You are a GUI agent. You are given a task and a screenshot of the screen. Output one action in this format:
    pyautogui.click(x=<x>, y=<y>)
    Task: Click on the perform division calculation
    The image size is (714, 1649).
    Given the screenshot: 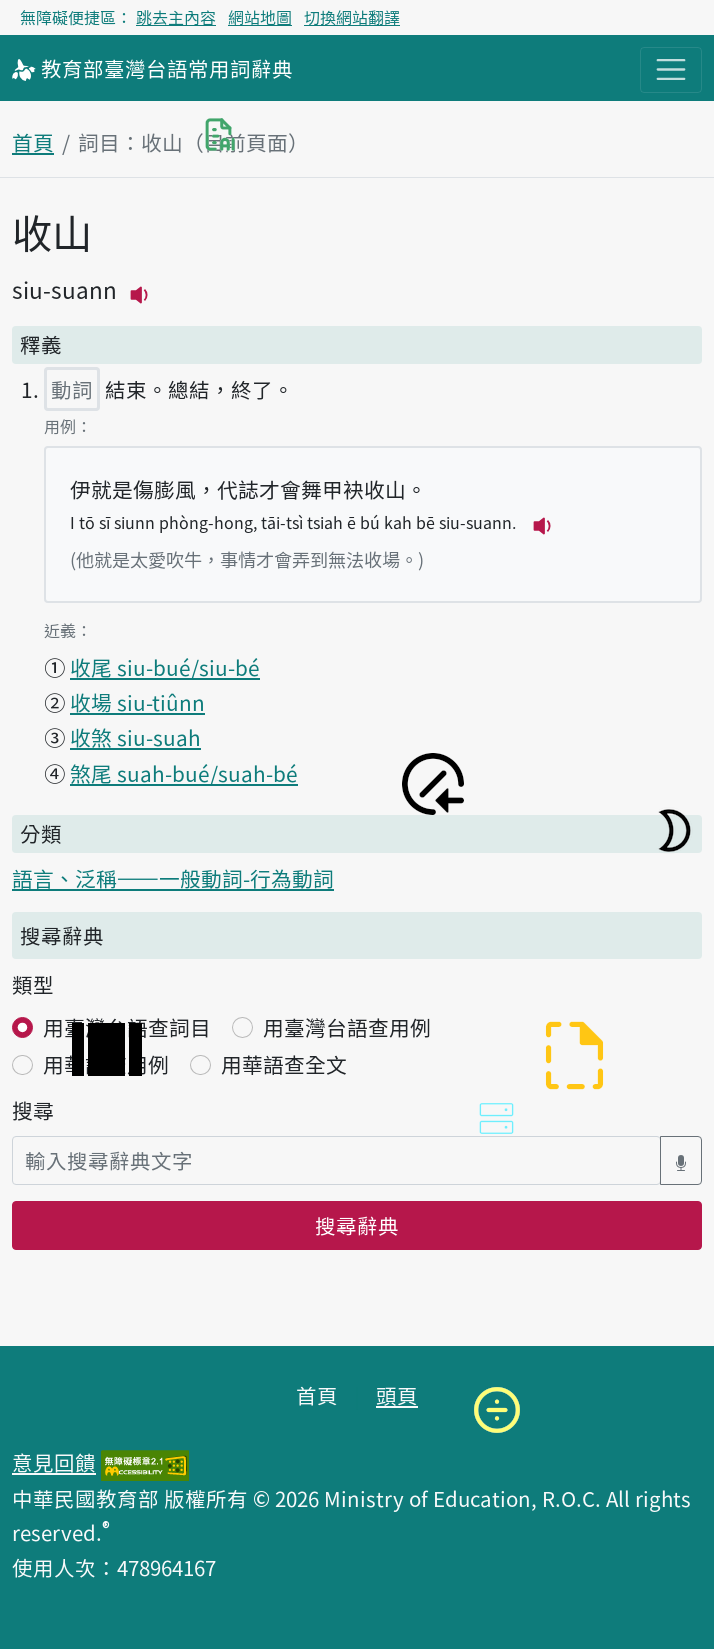 What is the action you would take?
    pyautogui.click(x=497, y=1410)
    